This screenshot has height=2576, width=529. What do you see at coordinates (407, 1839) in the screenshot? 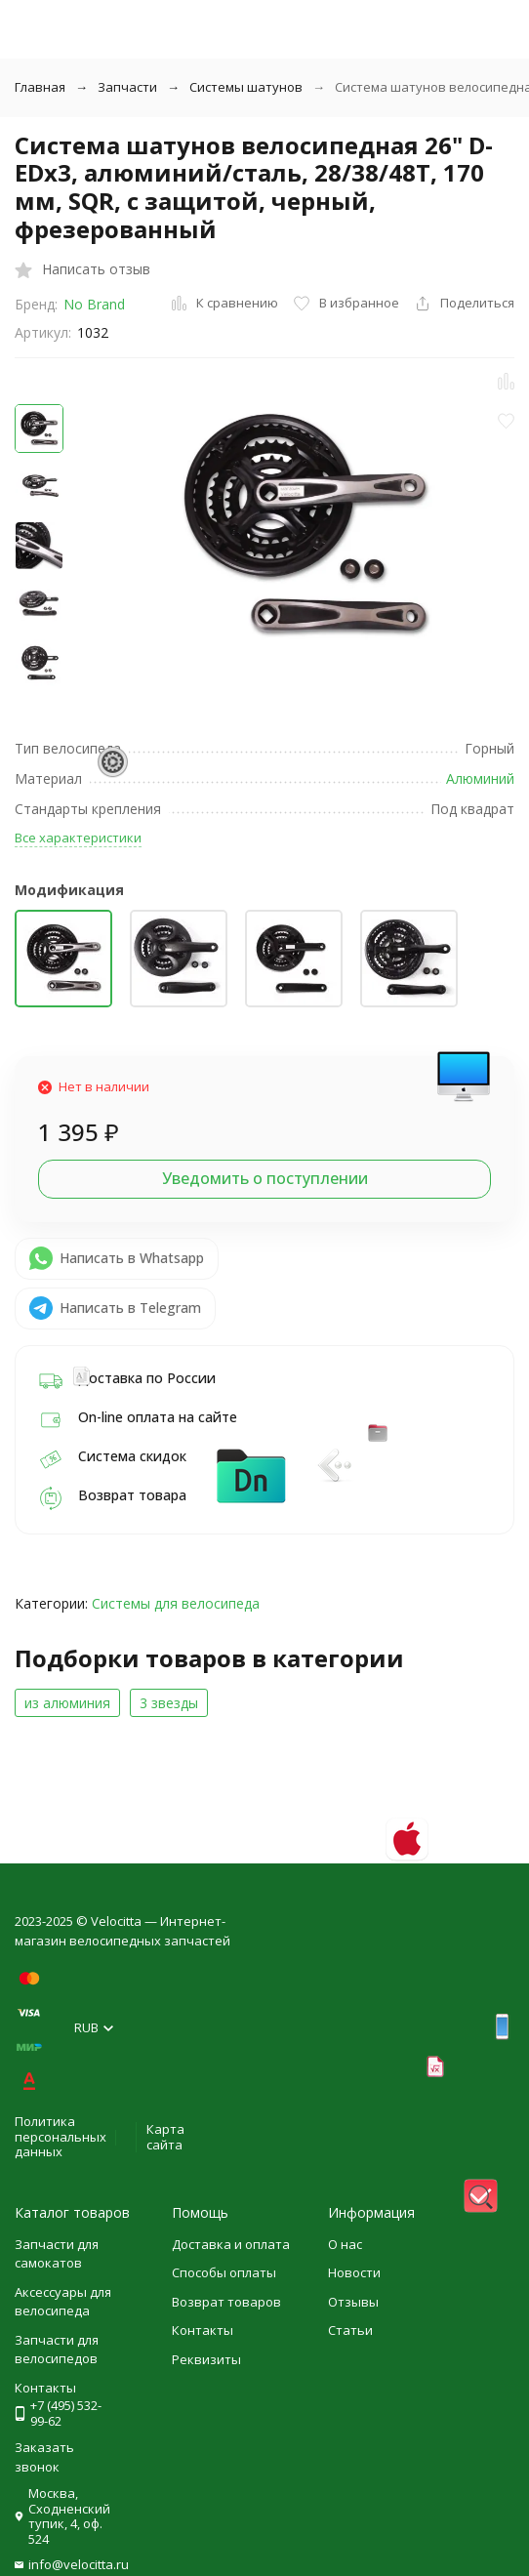
I see `view apple care or warranty coverage information` at bounding box center [407, 1839].